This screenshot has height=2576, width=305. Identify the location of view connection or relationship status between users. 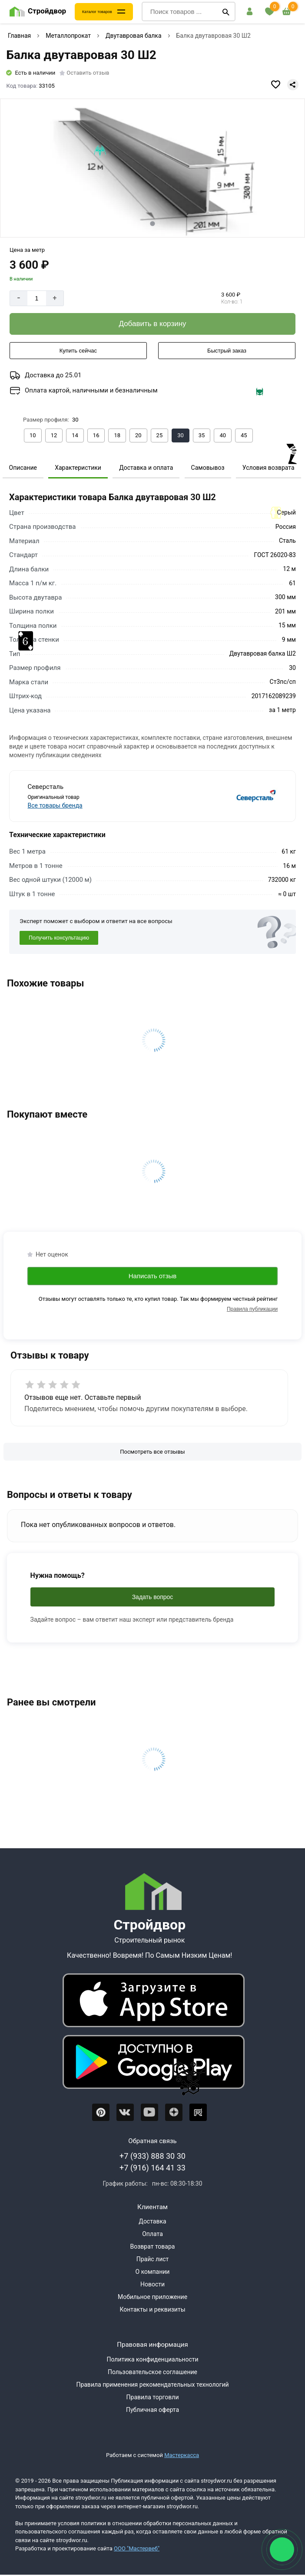
(276, 512).